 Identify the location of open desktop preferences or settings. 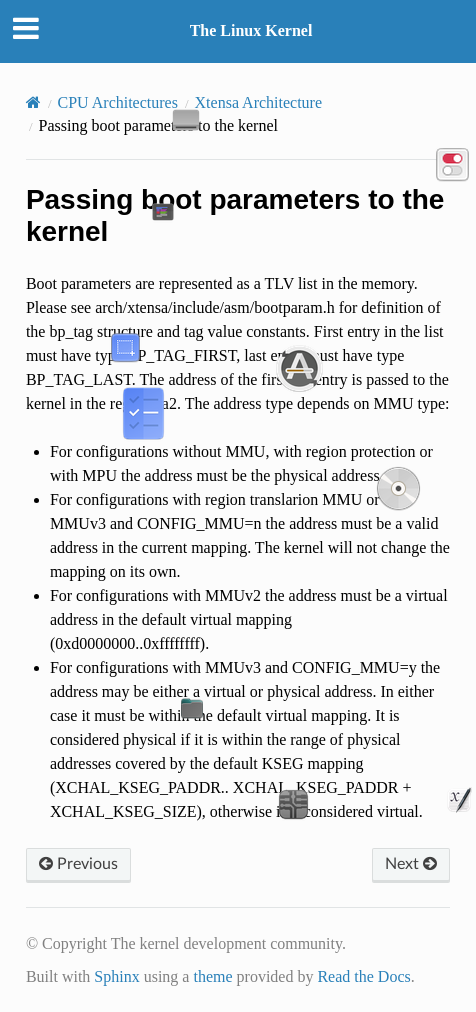
(452, 164).